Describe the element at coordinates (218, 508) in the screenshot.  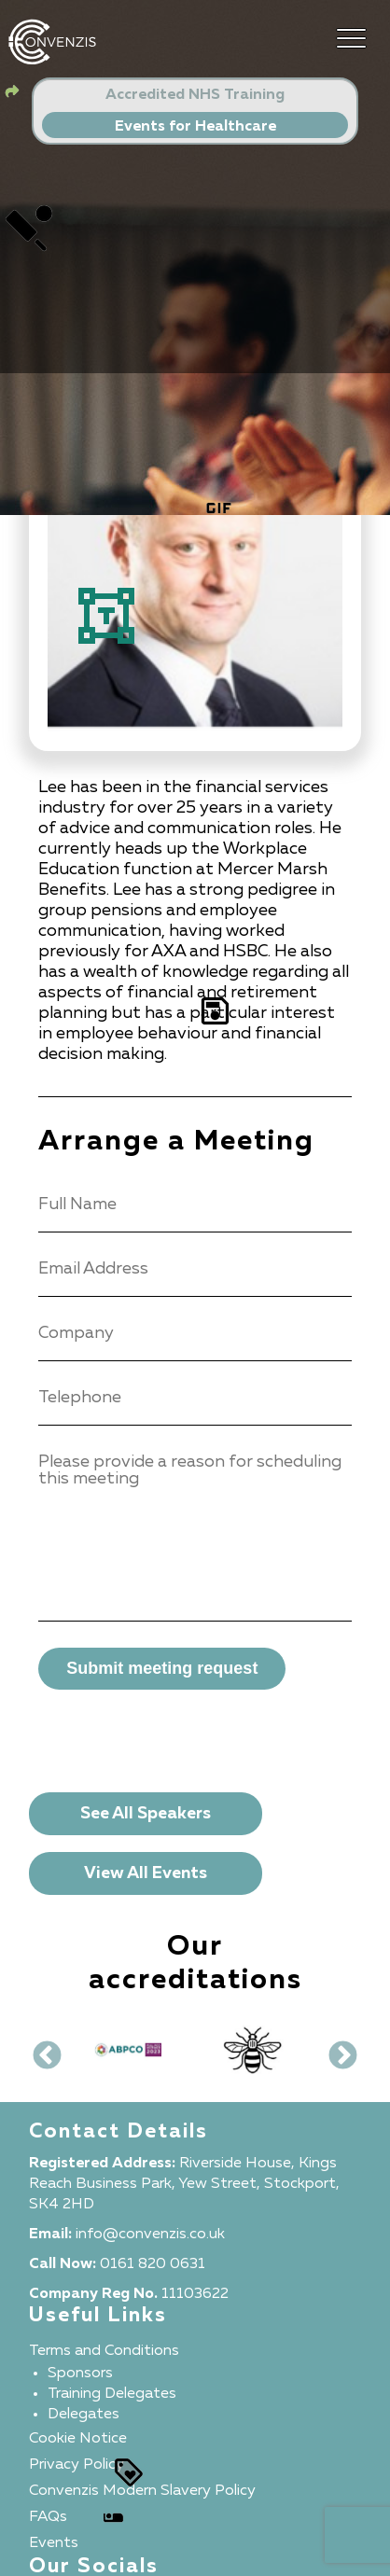
I see `insert a GIF into a message or post` at that location.